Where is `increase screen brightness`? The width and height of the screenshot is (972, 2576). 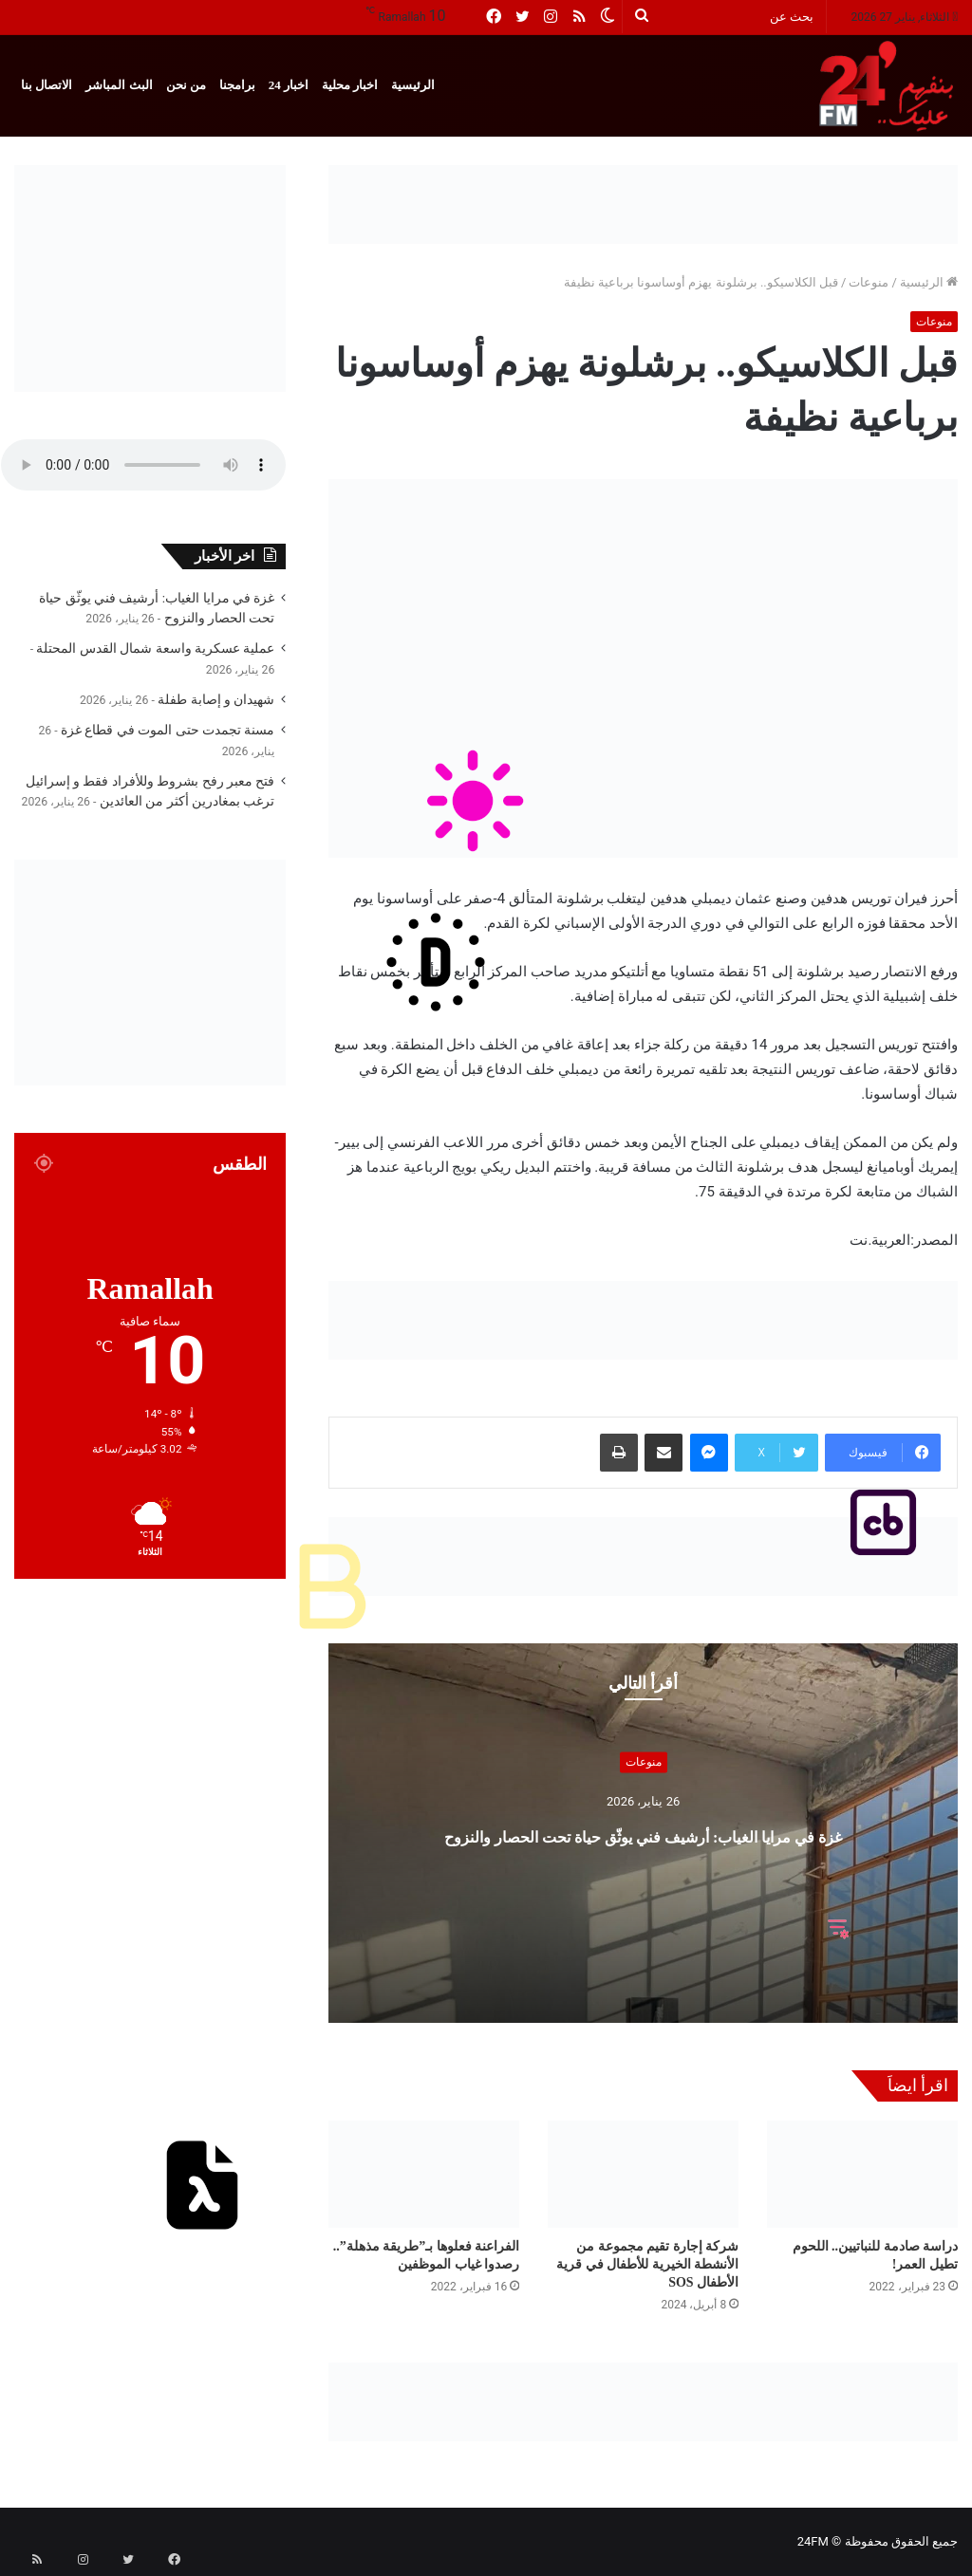 increase screen brightness is located at coordinates (473, 801).